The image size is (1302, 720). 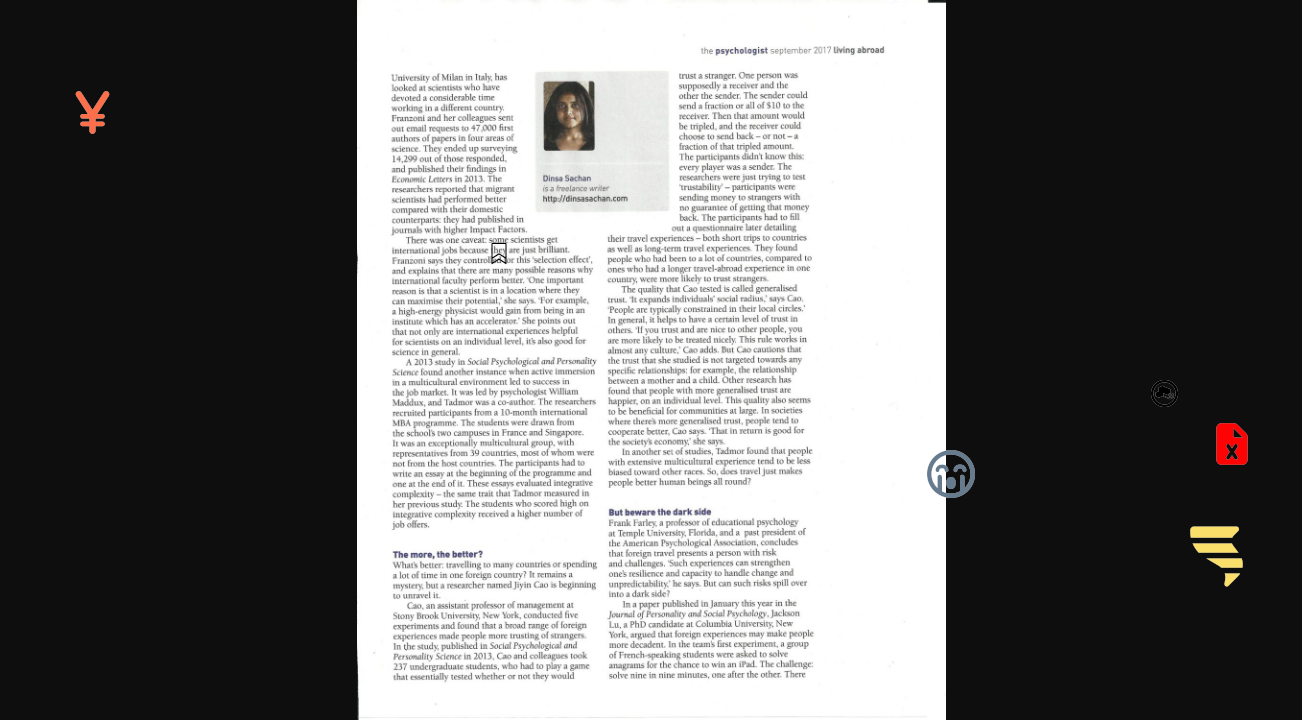 What do you see at coordinates (951, 474) in the screenshot?
I see `indicates a sad or crying emotional state` at bounding box center [951, 474].